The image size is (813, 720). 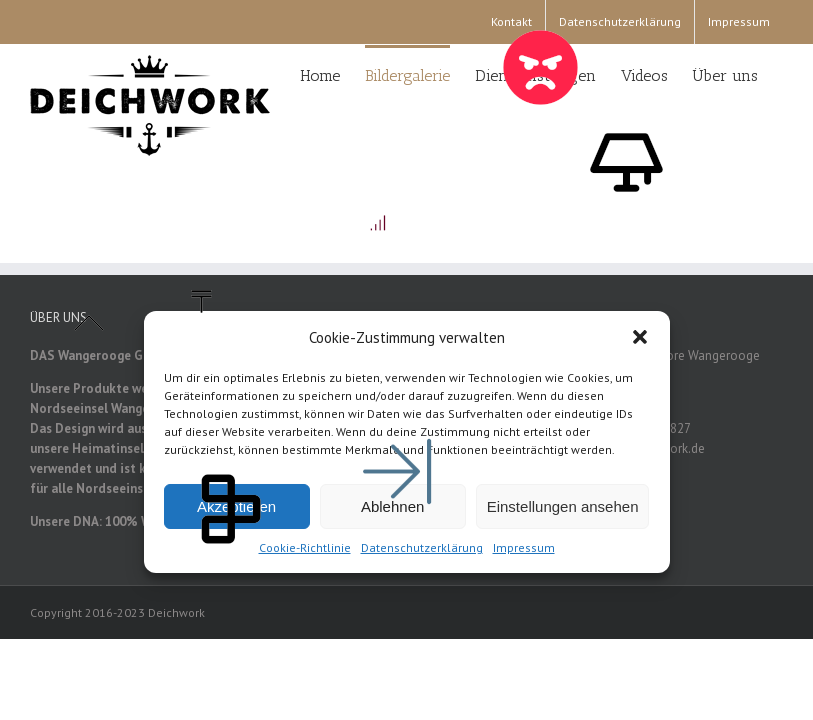 I want to click on react to a post with anger, so click(x=540, y=67).